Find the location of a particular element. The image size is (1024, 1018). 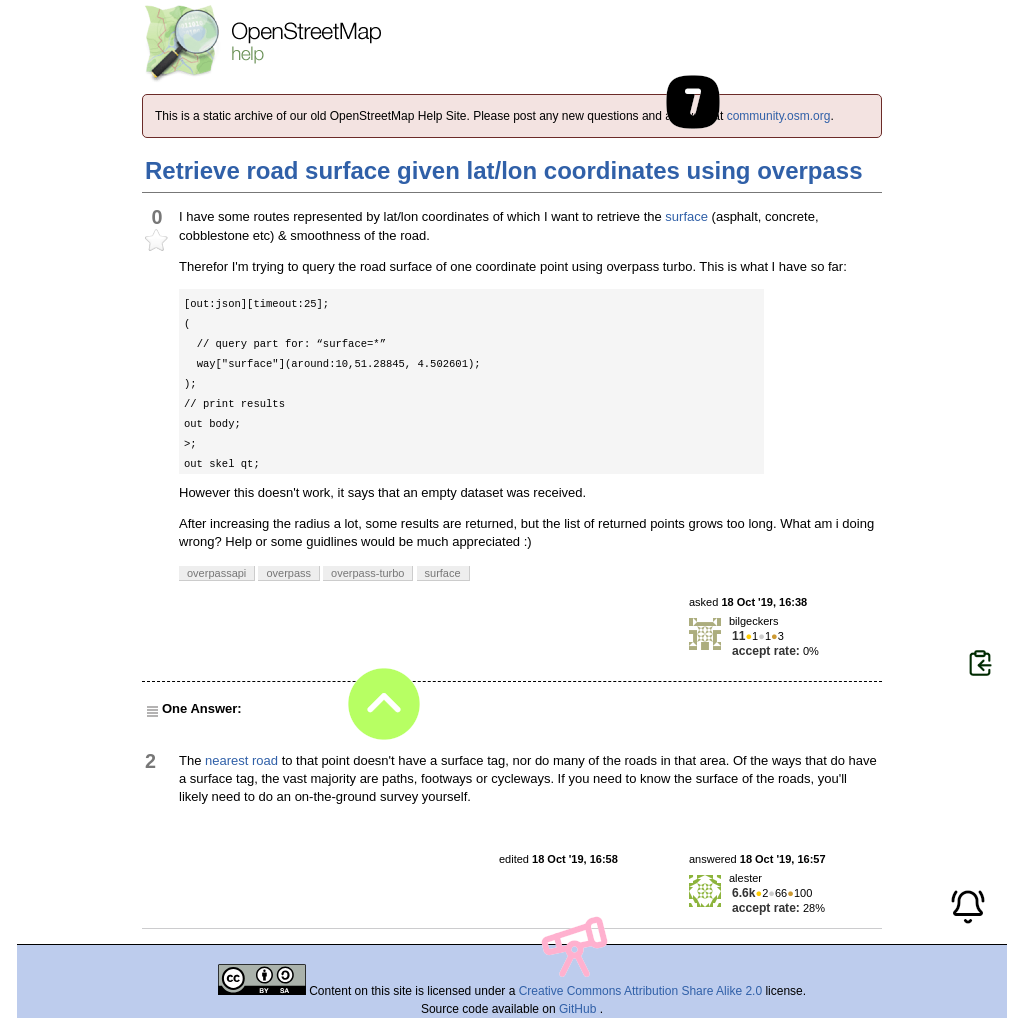

scroll to top of page is located at coordinates (384, 704).